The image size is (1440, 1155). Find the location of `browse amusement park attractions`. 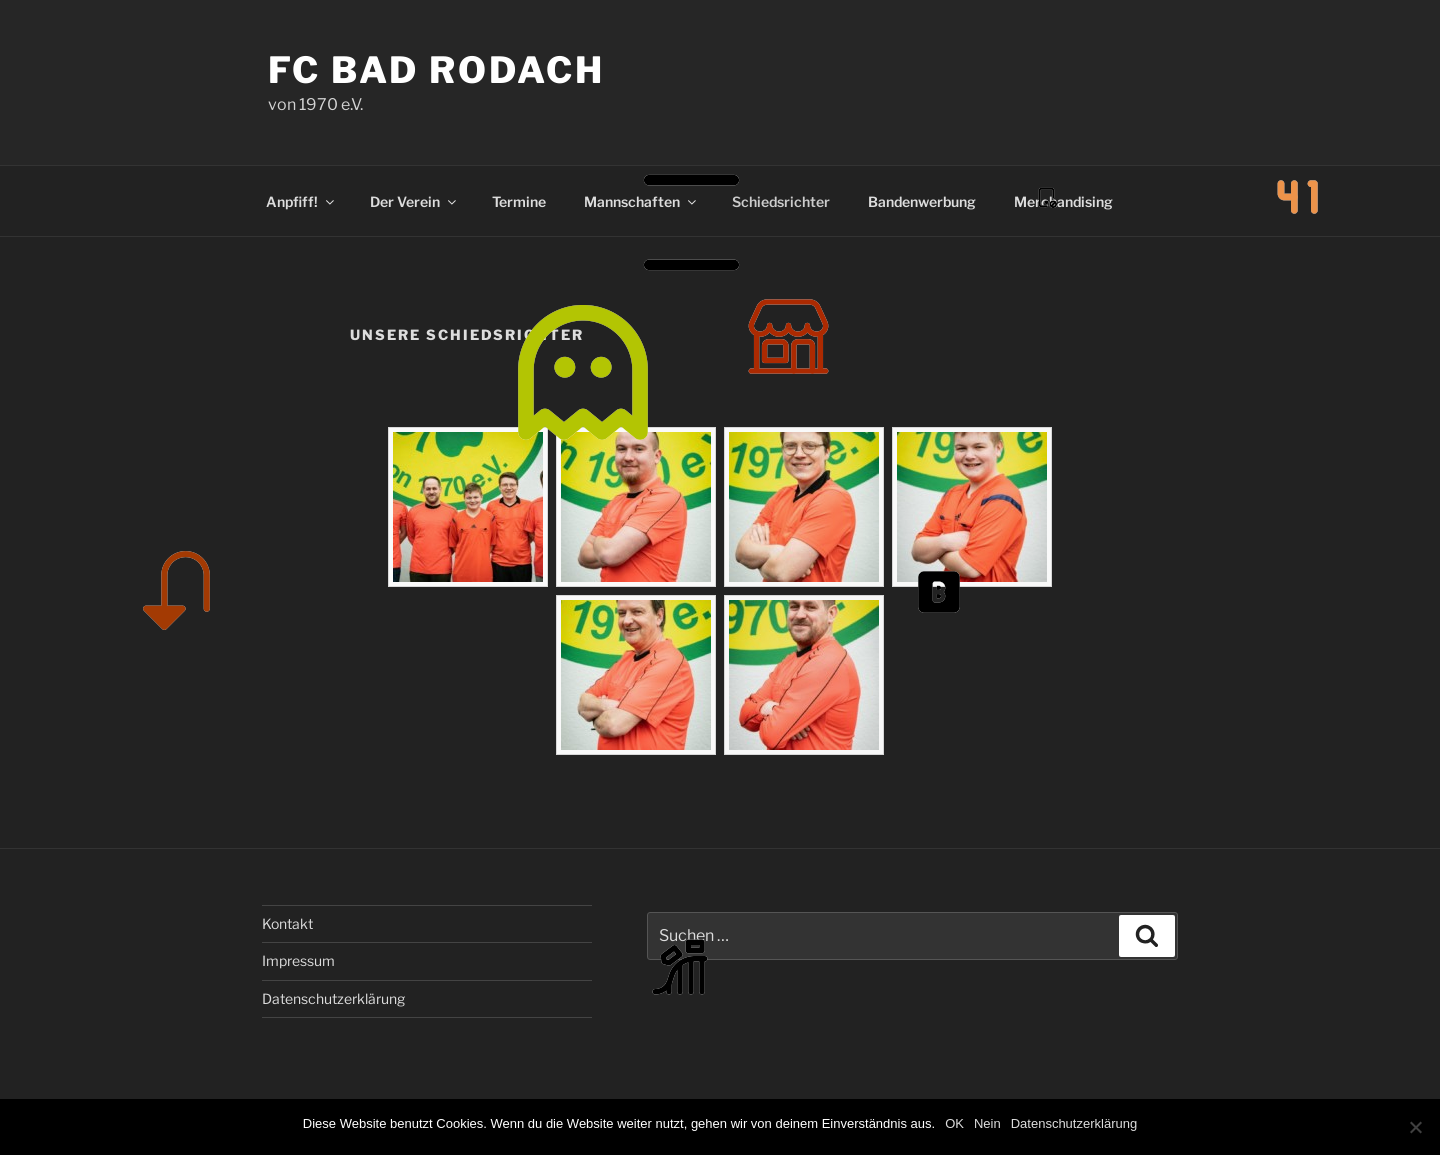

browse amusement park attractions is located at coordinates (680, 967).